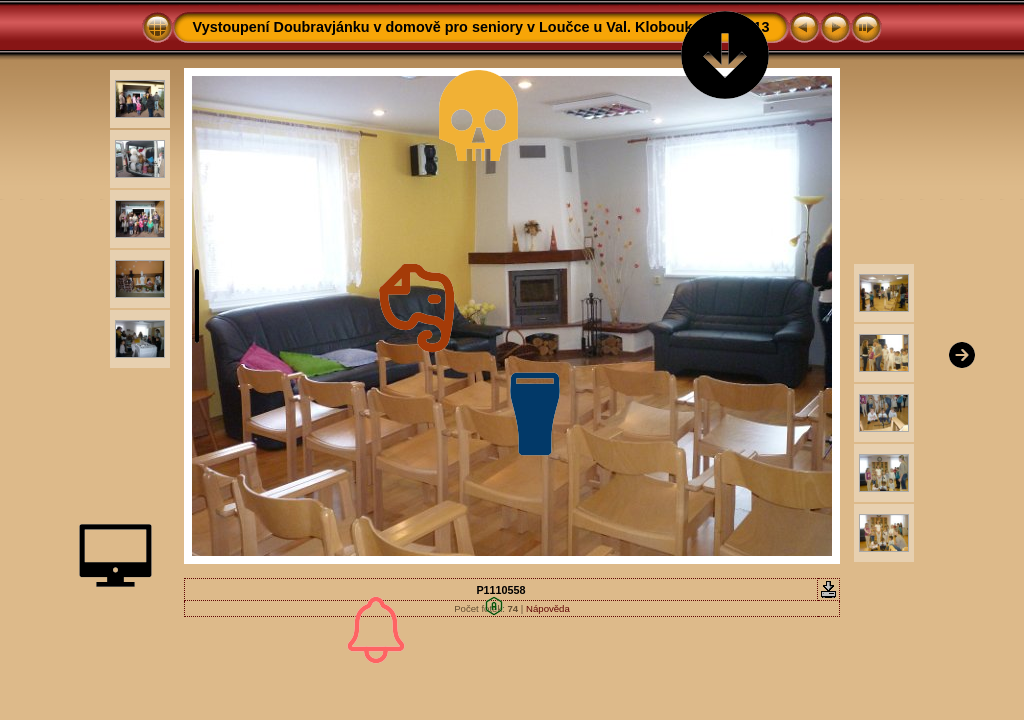  I want to click on proceed to the next step or screen, so click(962, 355).